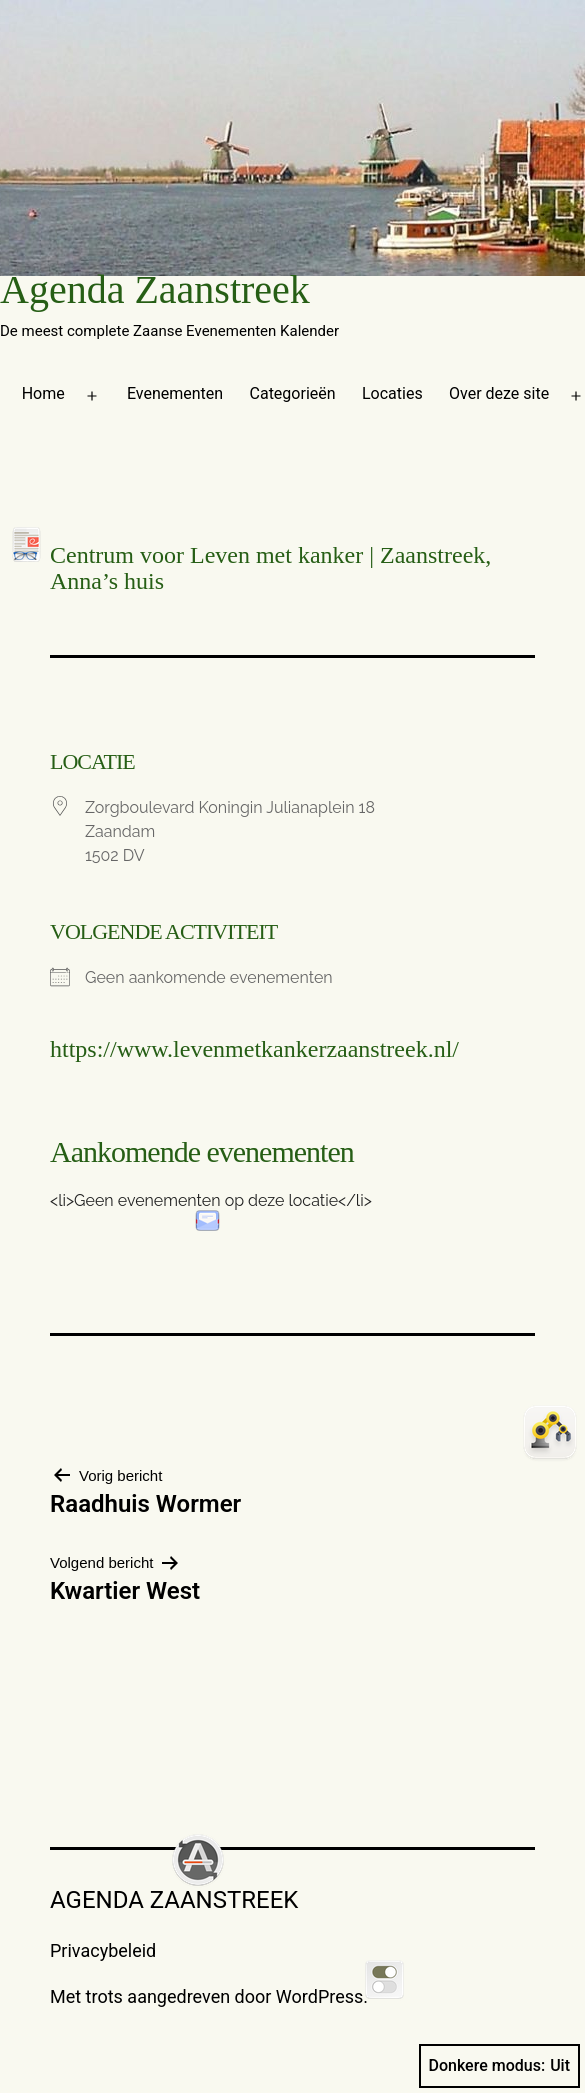 This screenshot has height=2093, width=585. I want to click on open gnome builder development environment, so click(550, 1432).